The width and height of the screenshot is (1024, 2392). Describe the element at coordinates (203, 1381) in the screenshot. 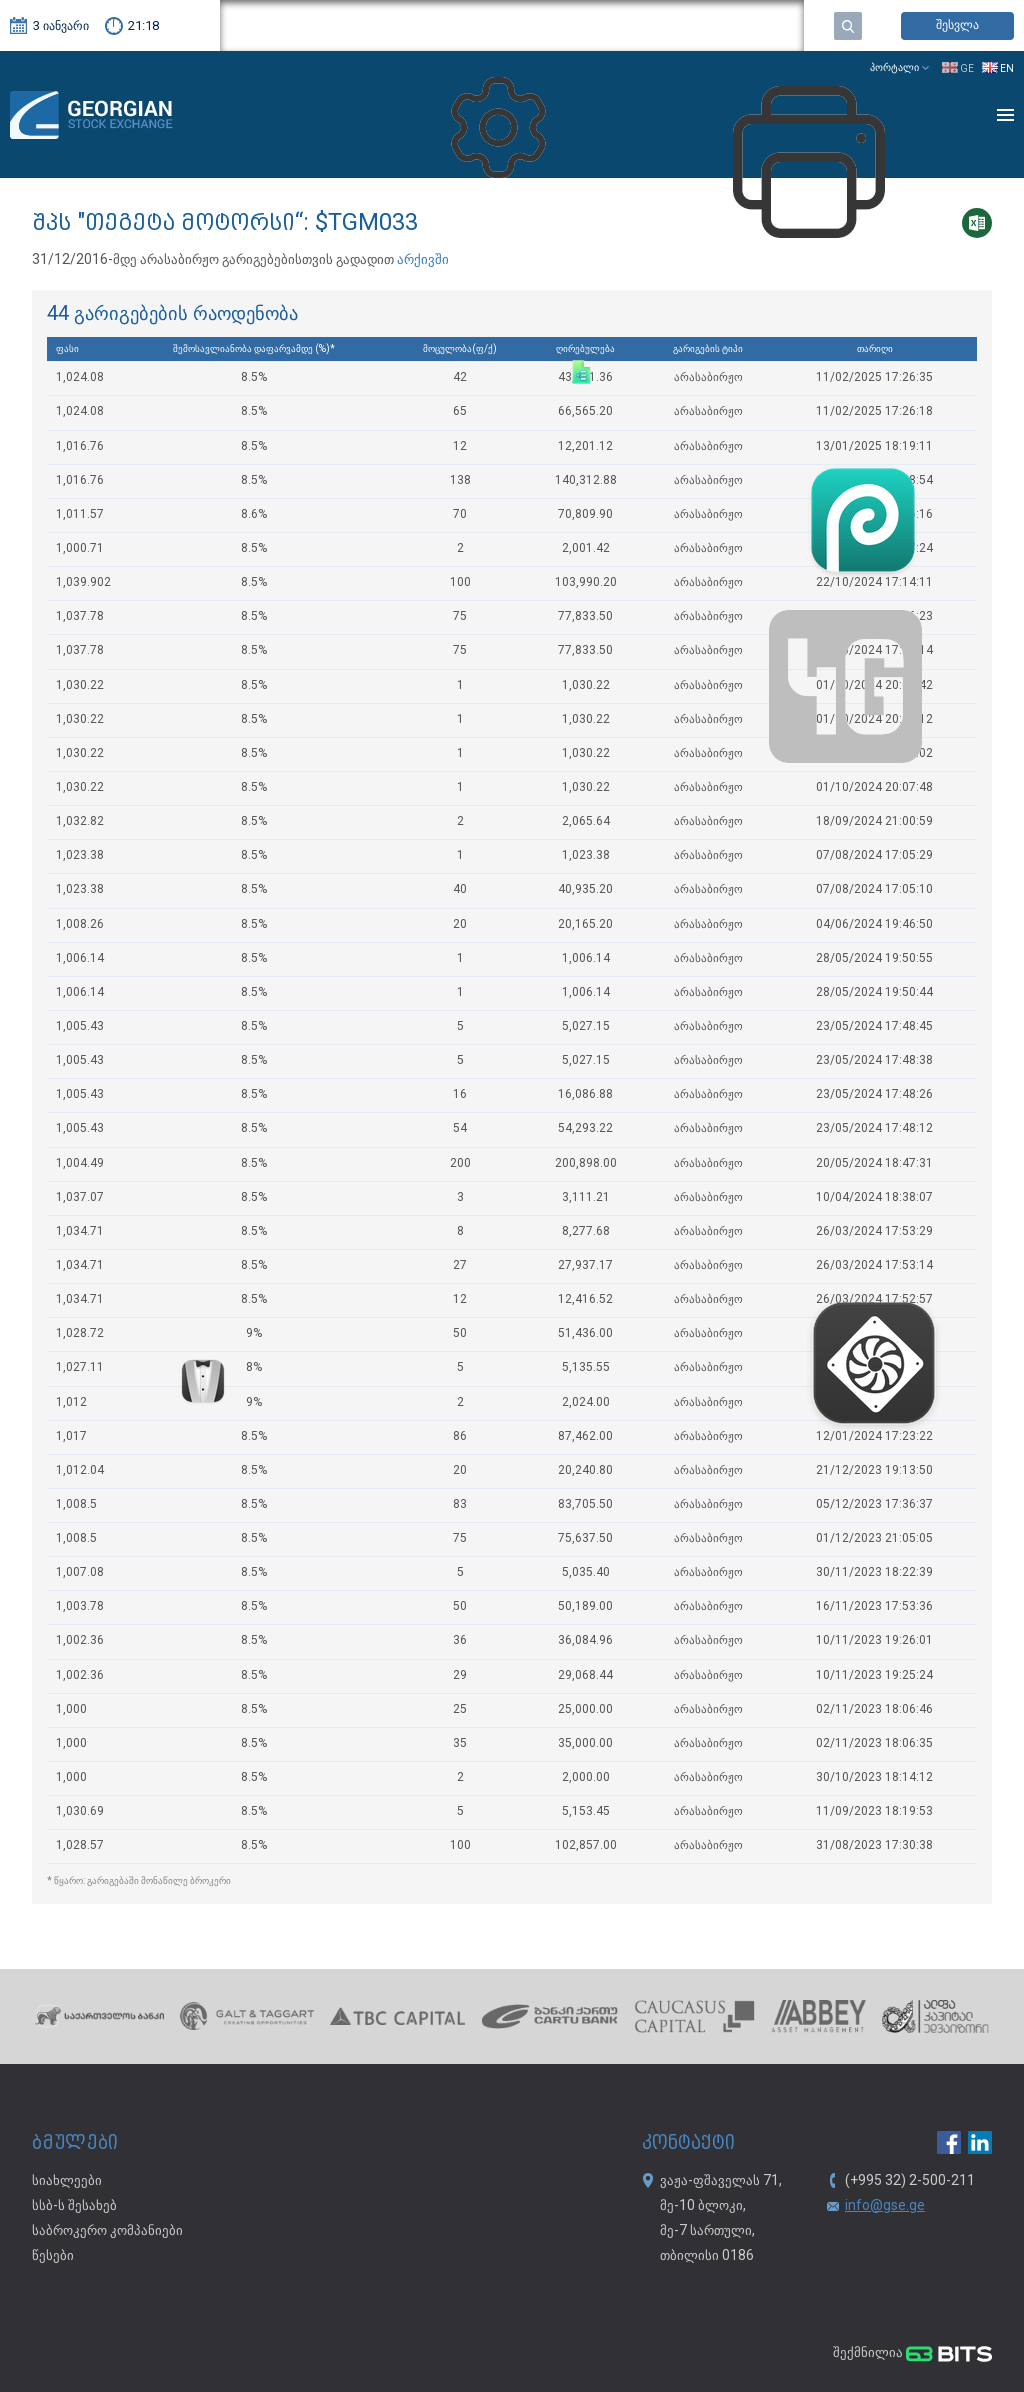

I see `open theme configuration settings` at that location.